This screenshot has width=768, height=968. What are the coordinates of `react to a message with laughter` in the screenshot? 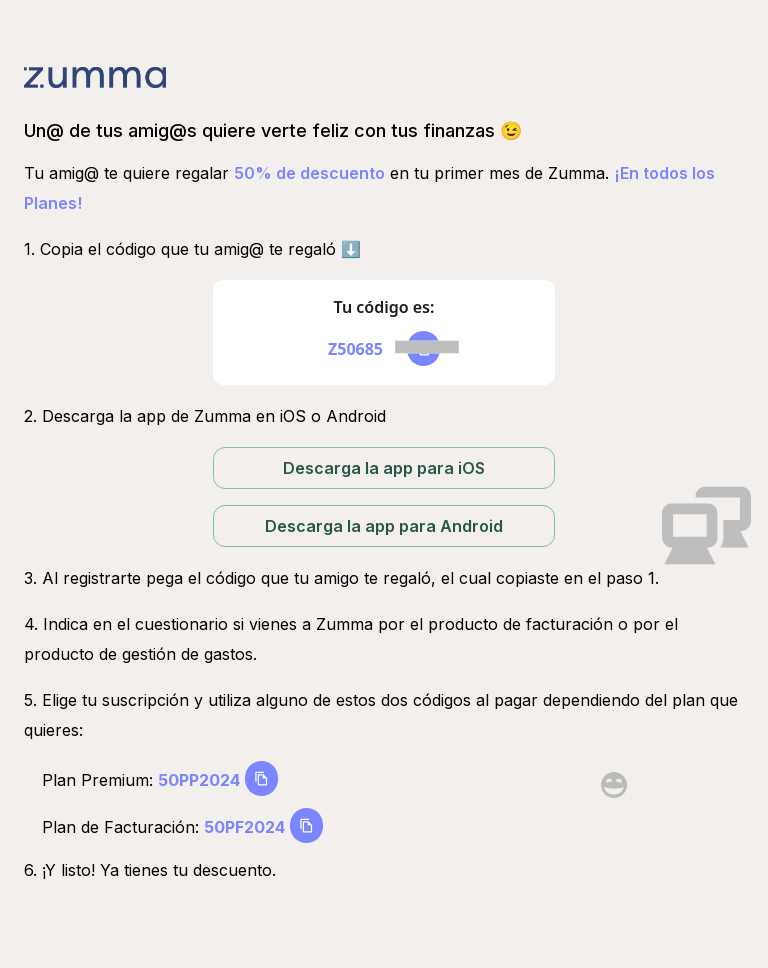 It's located at (614, 785).